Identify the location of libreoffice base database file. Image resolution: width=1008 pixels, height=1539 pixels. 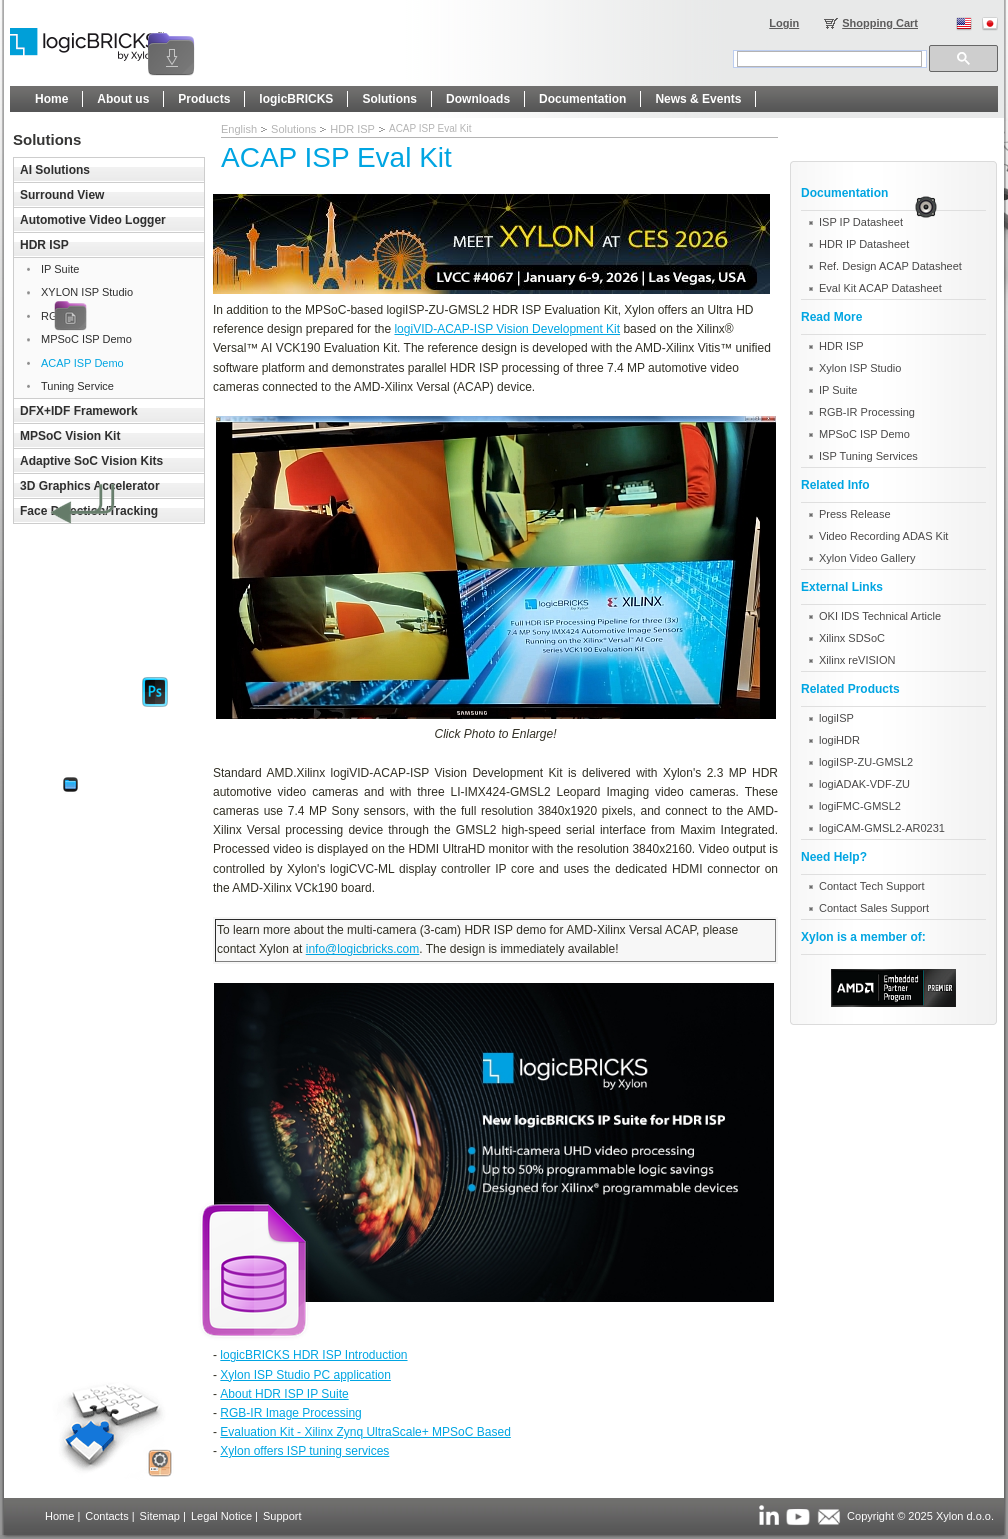
(254, 1270).